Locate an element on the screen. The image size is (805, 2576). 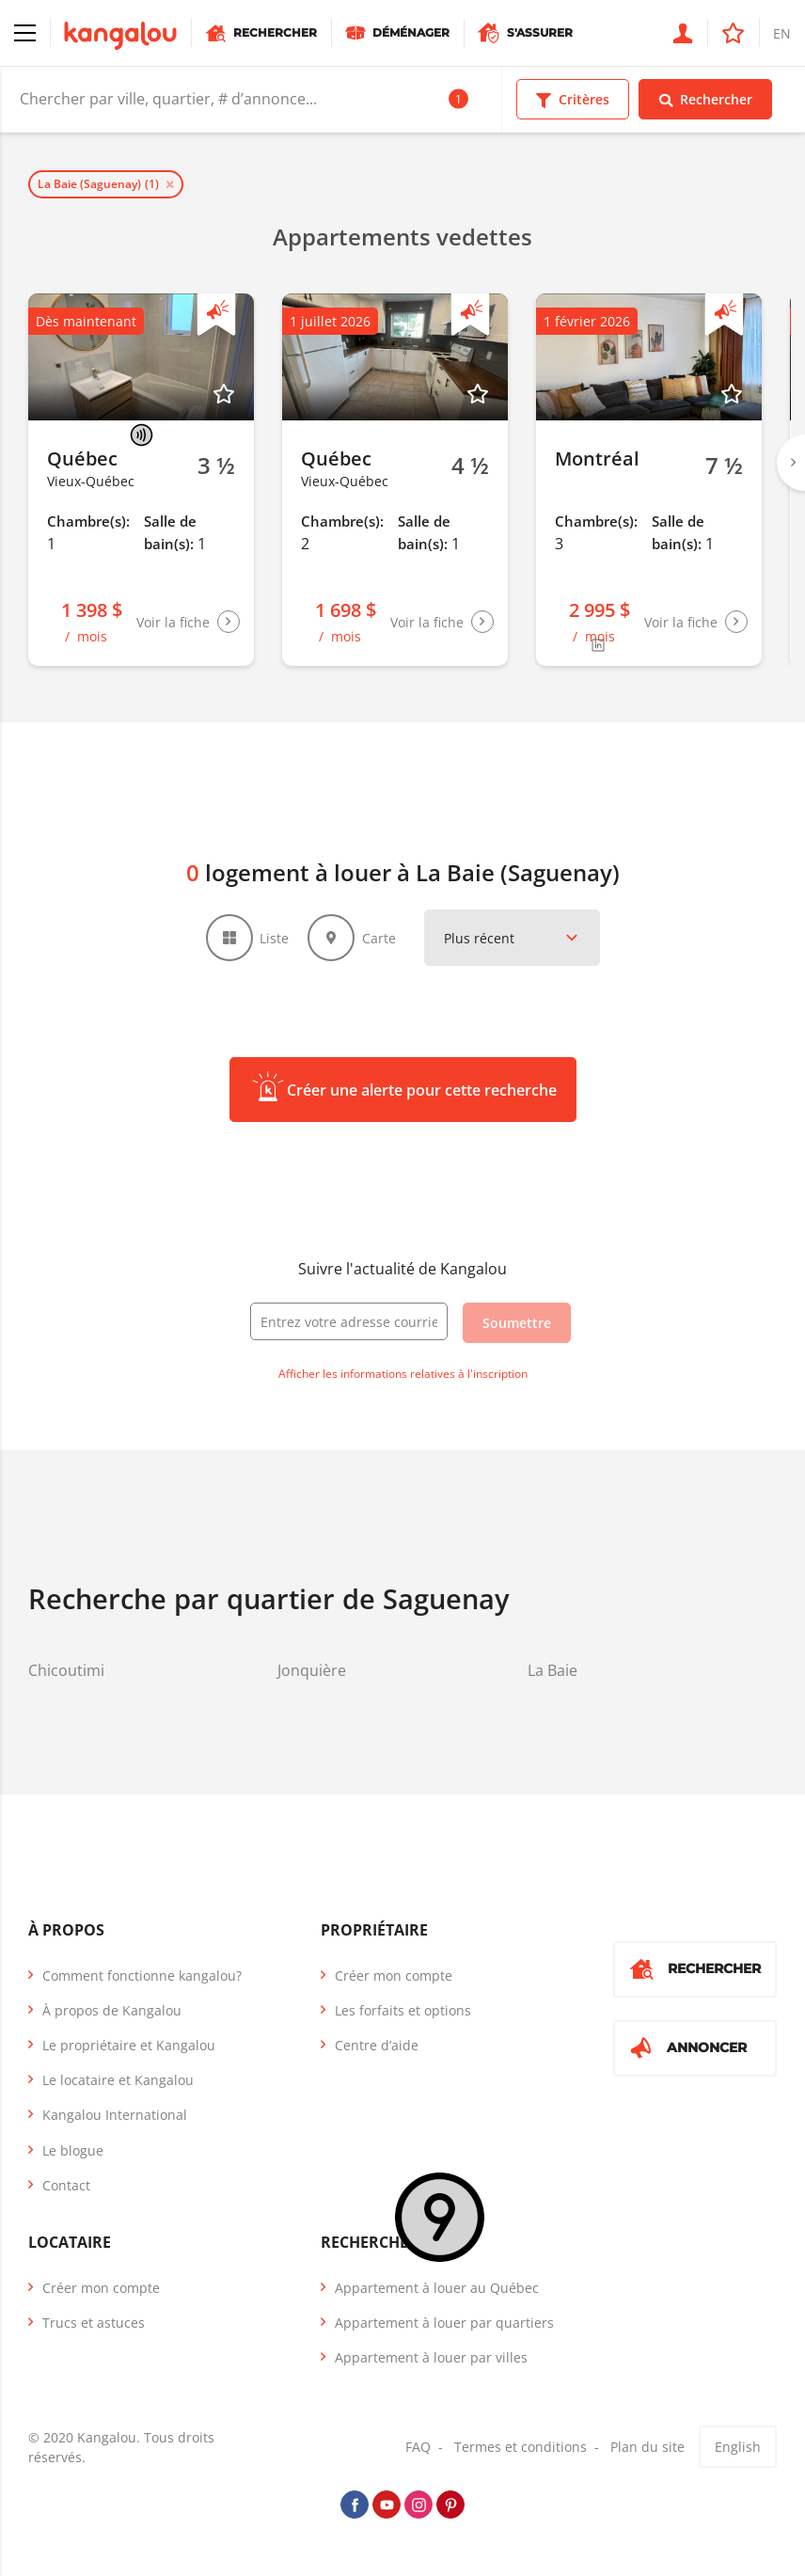
indicates step 9 in a multi-step process is located at coordinates (439, 2217).